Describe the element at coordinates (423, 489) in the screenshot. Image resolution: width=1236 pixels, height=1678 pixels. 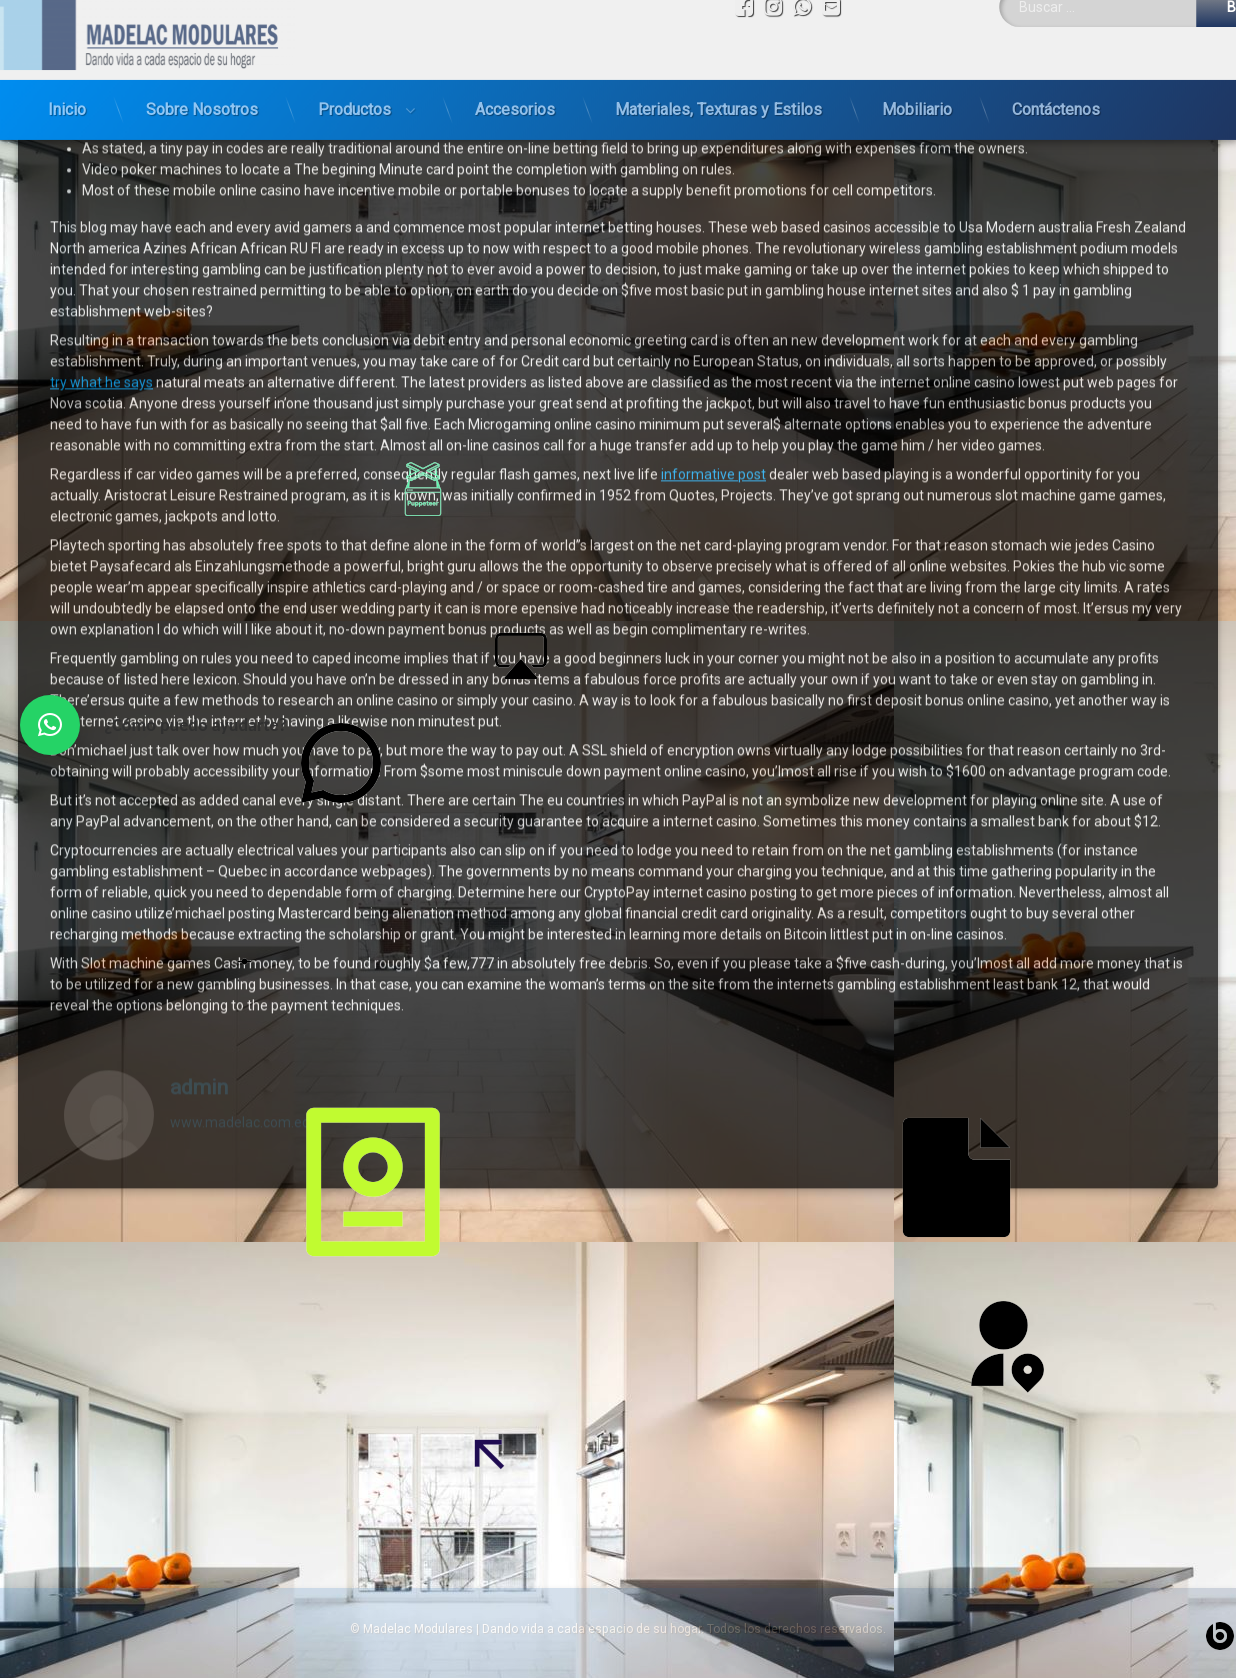
I see `puppeteer browser automation library logo` at that location.